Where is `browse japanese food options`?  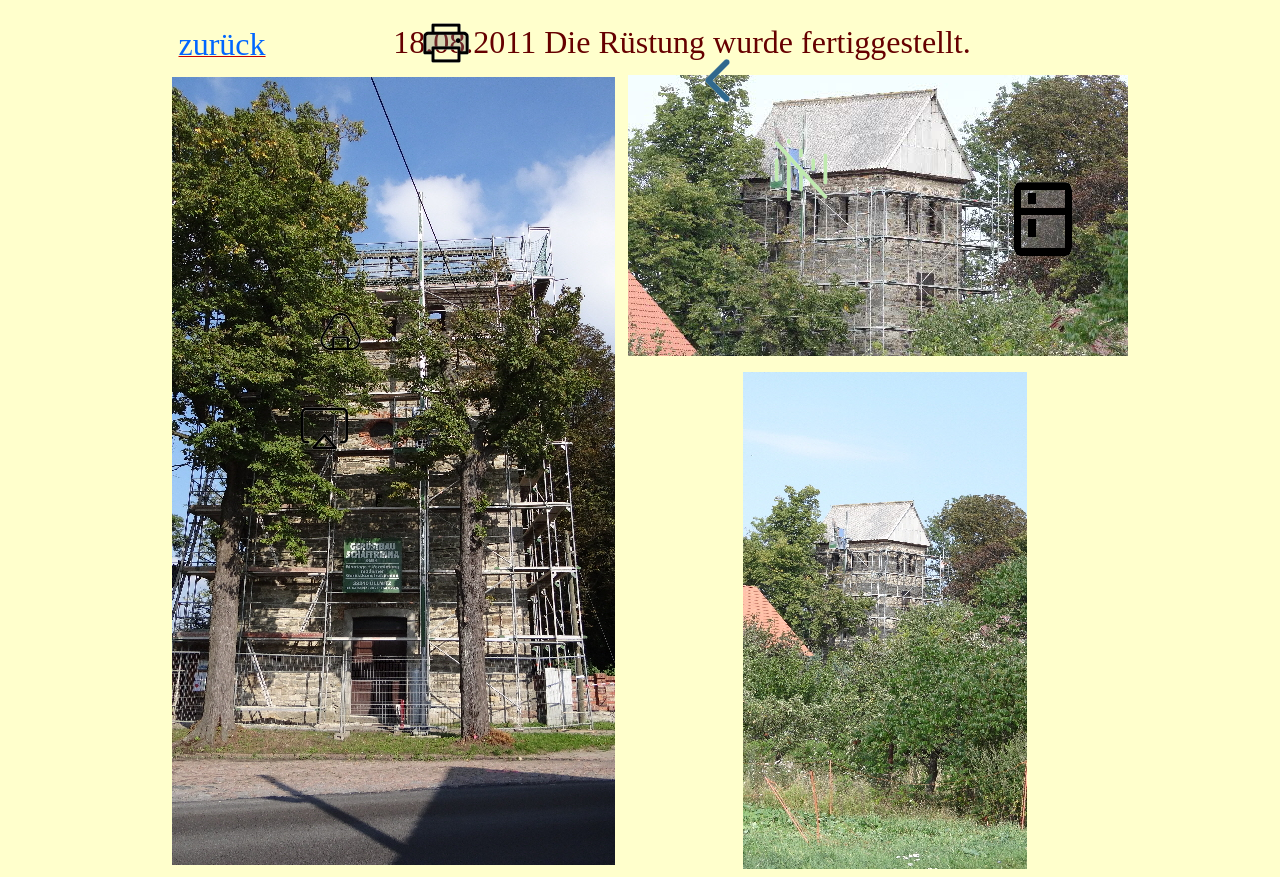 browse japanese food options is located at coordinates (340, 331).